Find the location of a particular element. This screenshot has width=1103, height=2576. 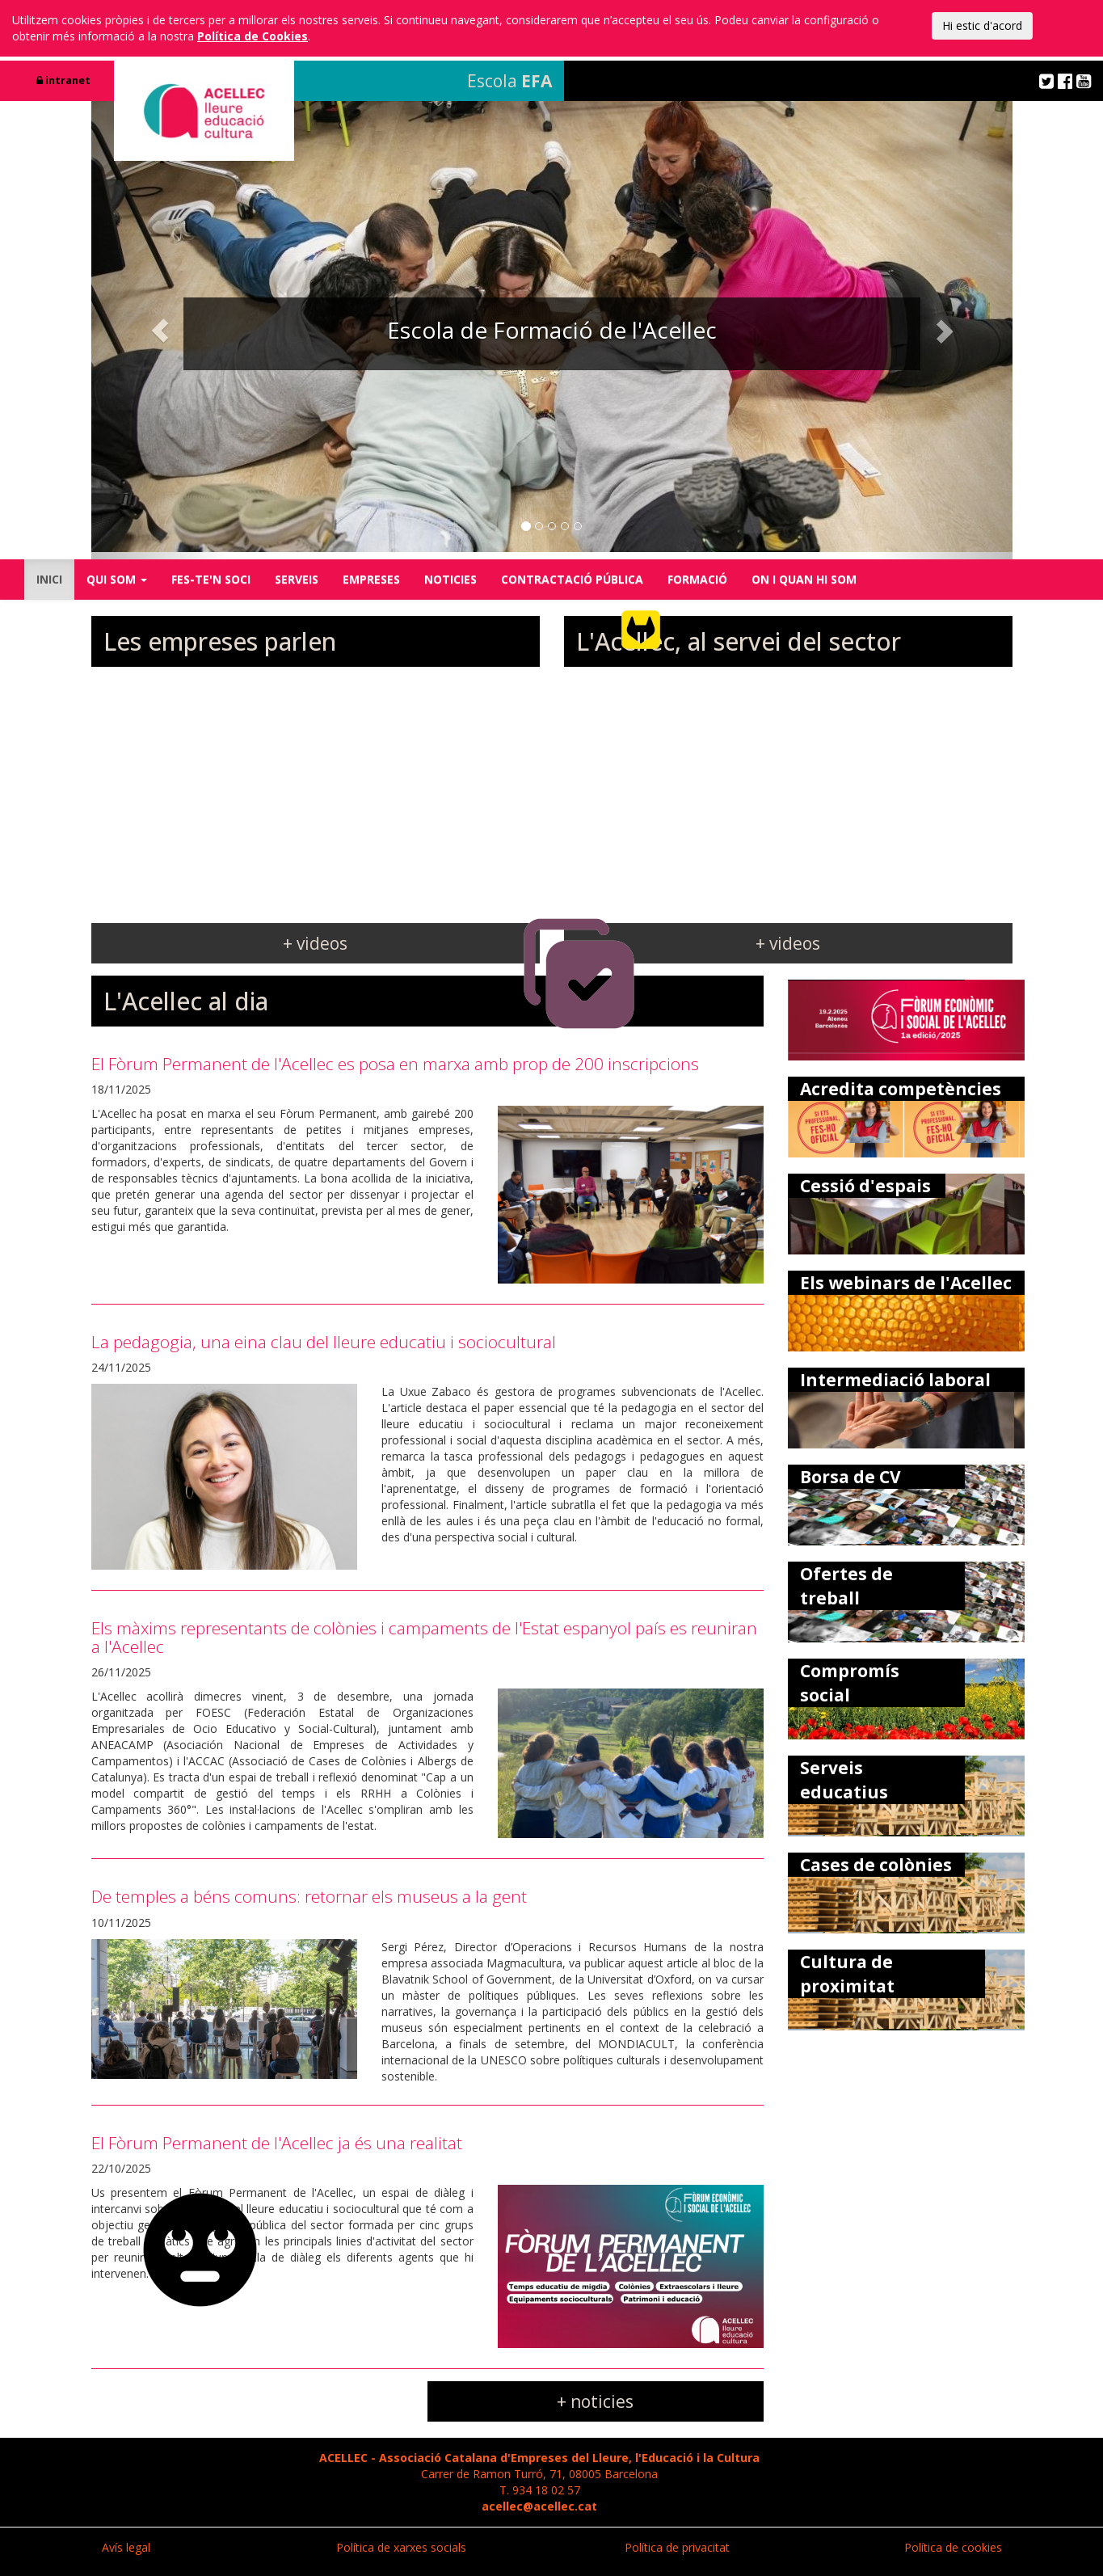

react with an eye-roll emoji is located at coordinates (200, 2249).